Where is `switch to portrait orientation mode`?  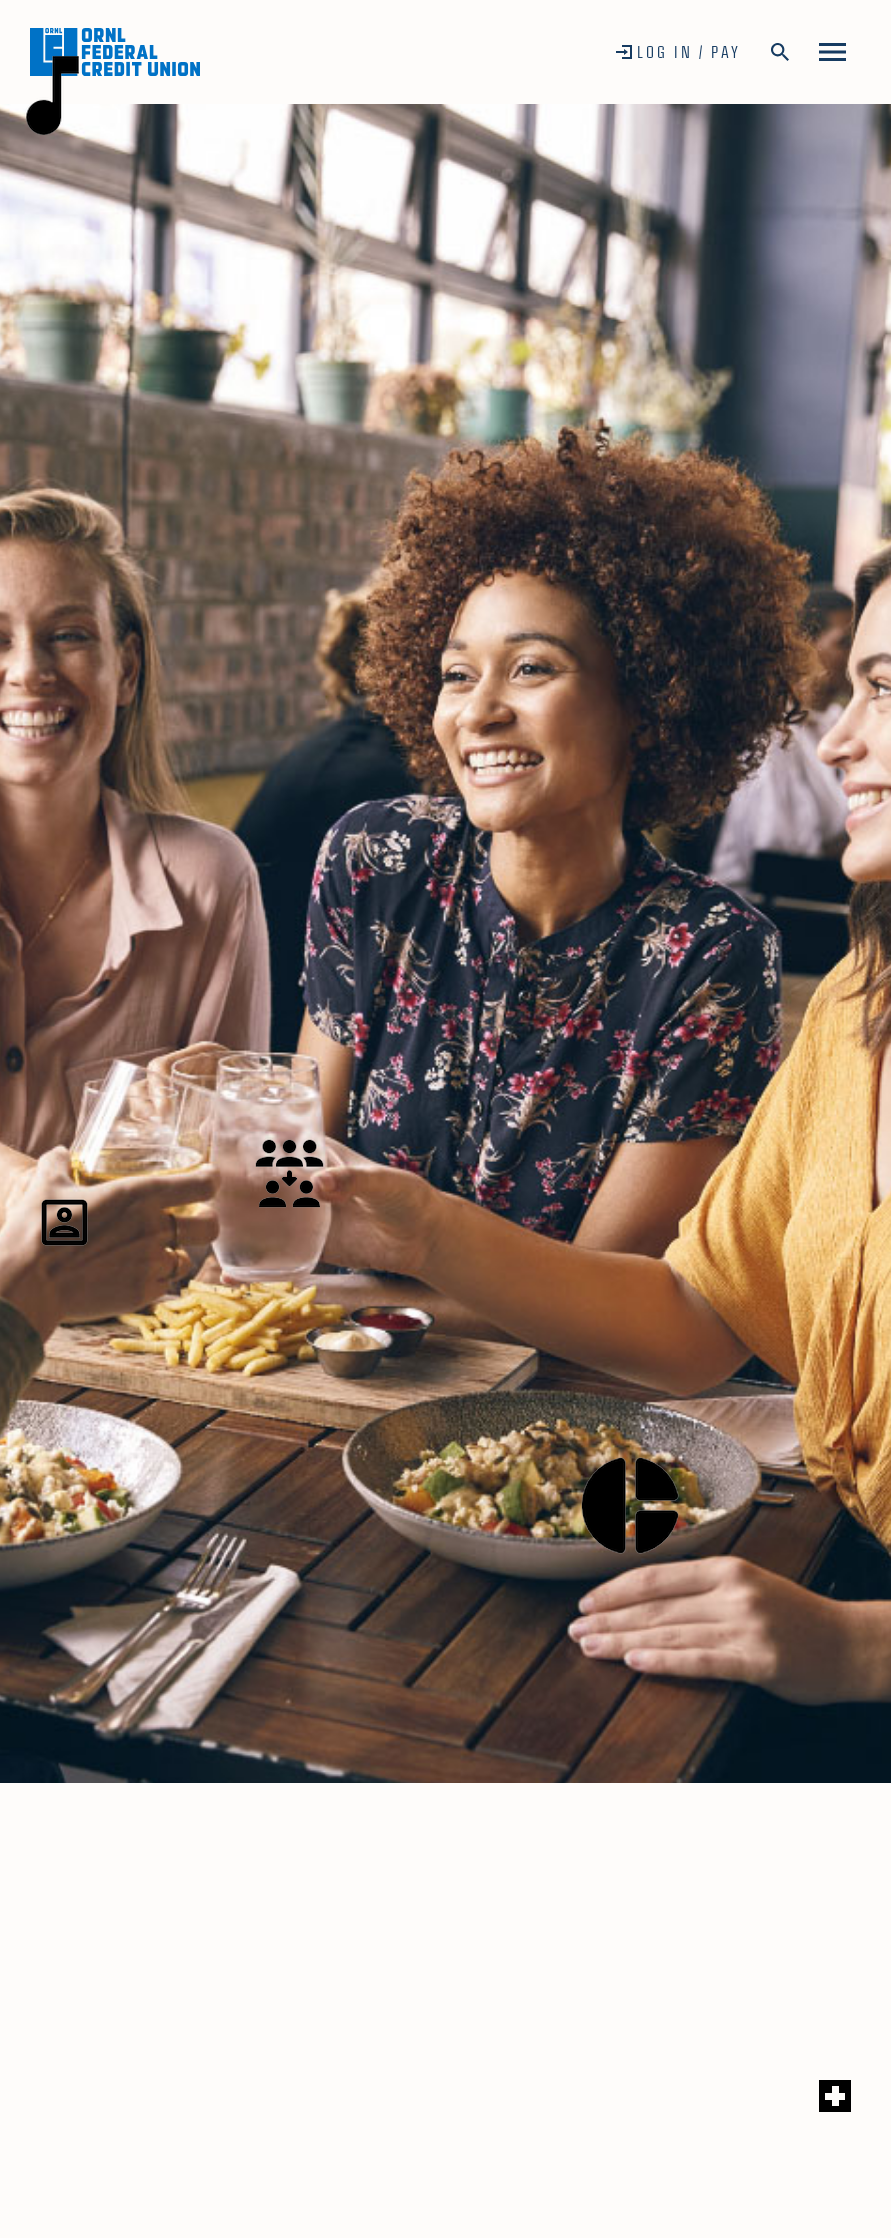 switch to portrait orientation mode is located at coordinates (64, 1222).